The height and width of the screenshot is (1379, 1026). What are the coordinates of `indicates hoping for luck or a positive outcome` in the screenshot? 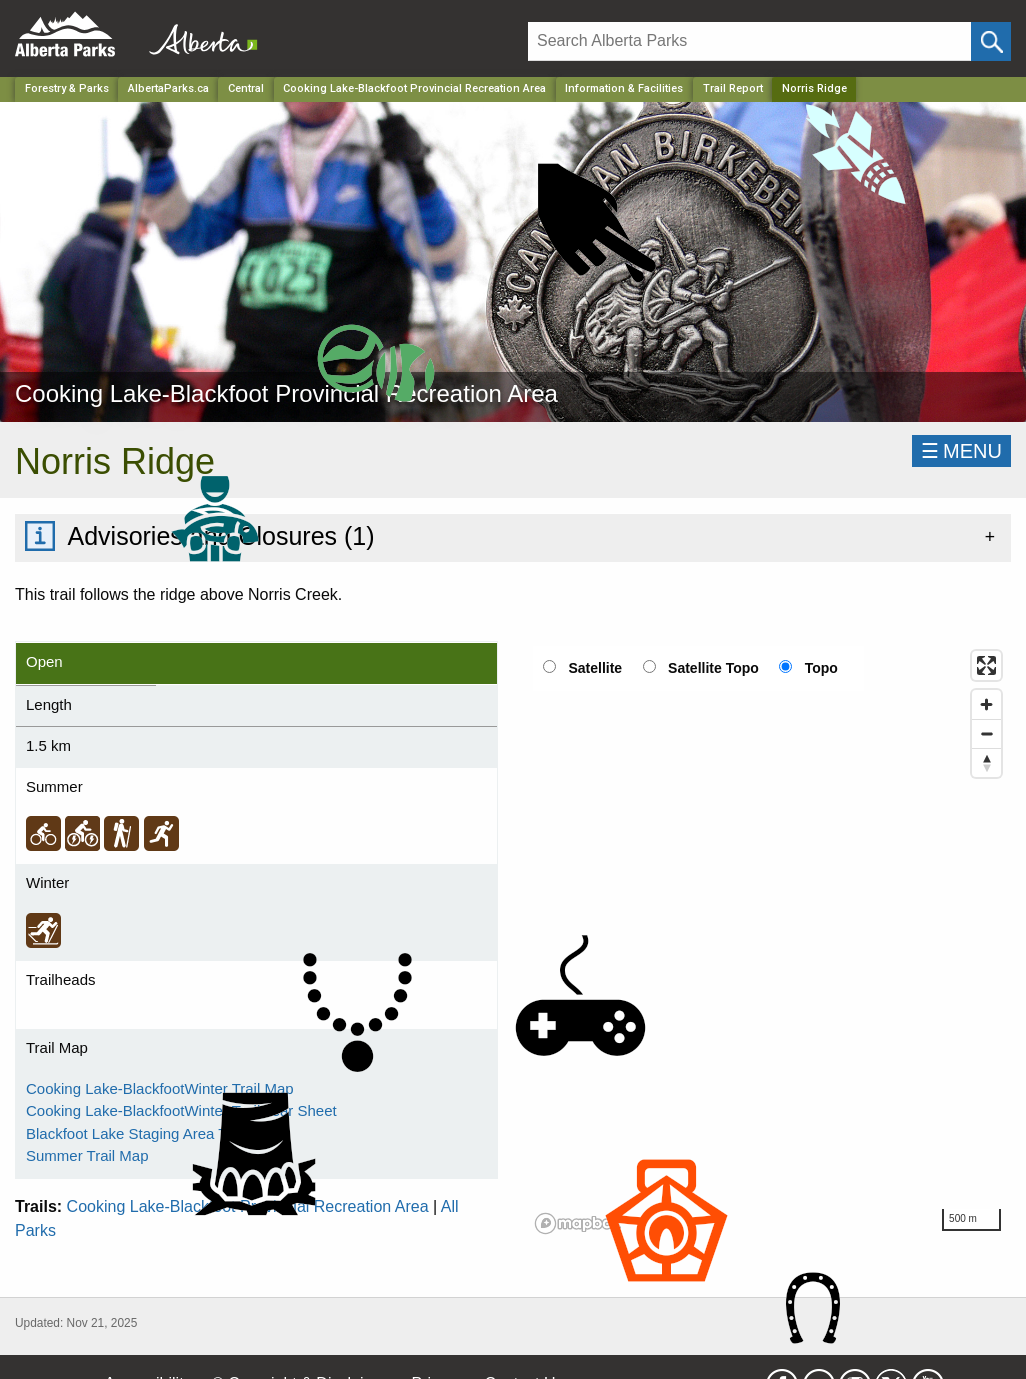 It's located at (597, 223).